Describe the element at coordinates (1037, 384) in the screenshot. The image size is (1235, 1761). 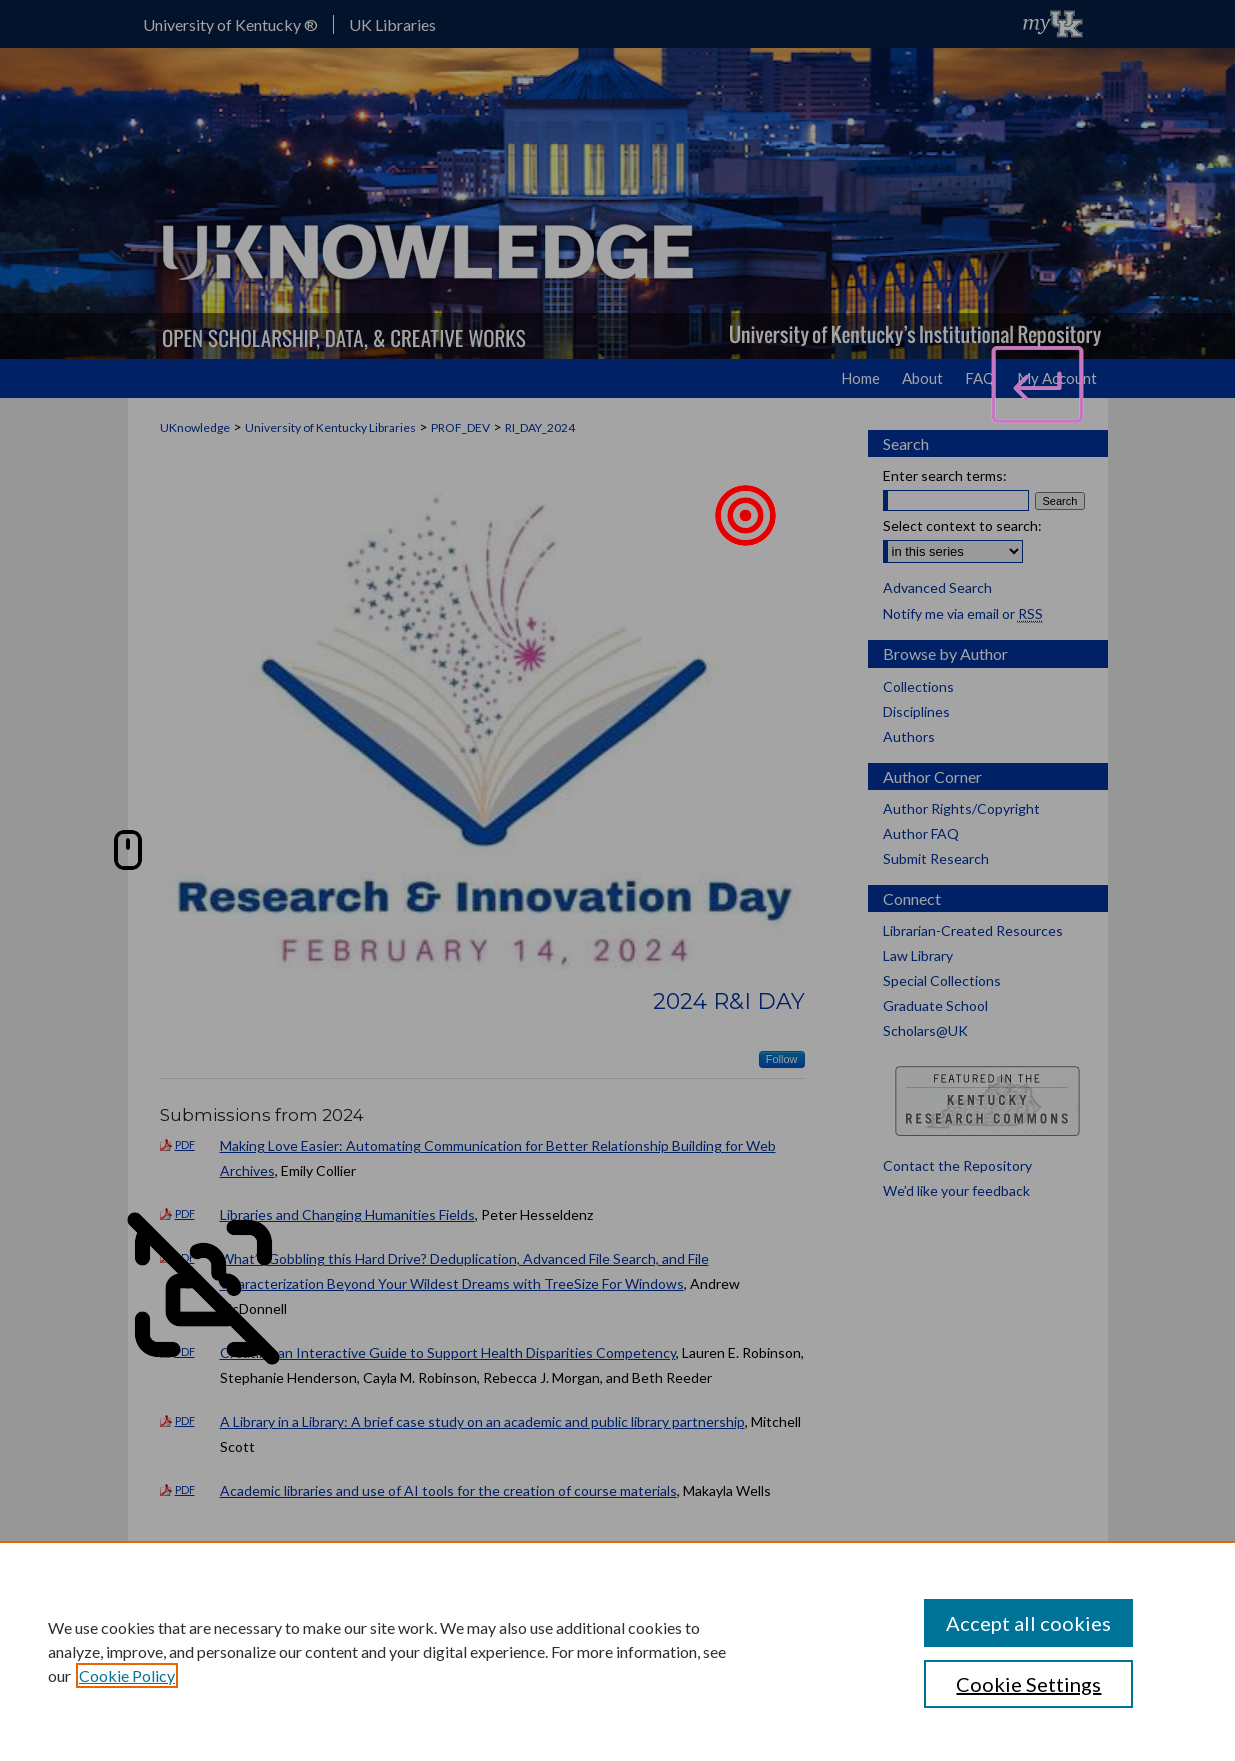
I see `press enter or return key` at that location.